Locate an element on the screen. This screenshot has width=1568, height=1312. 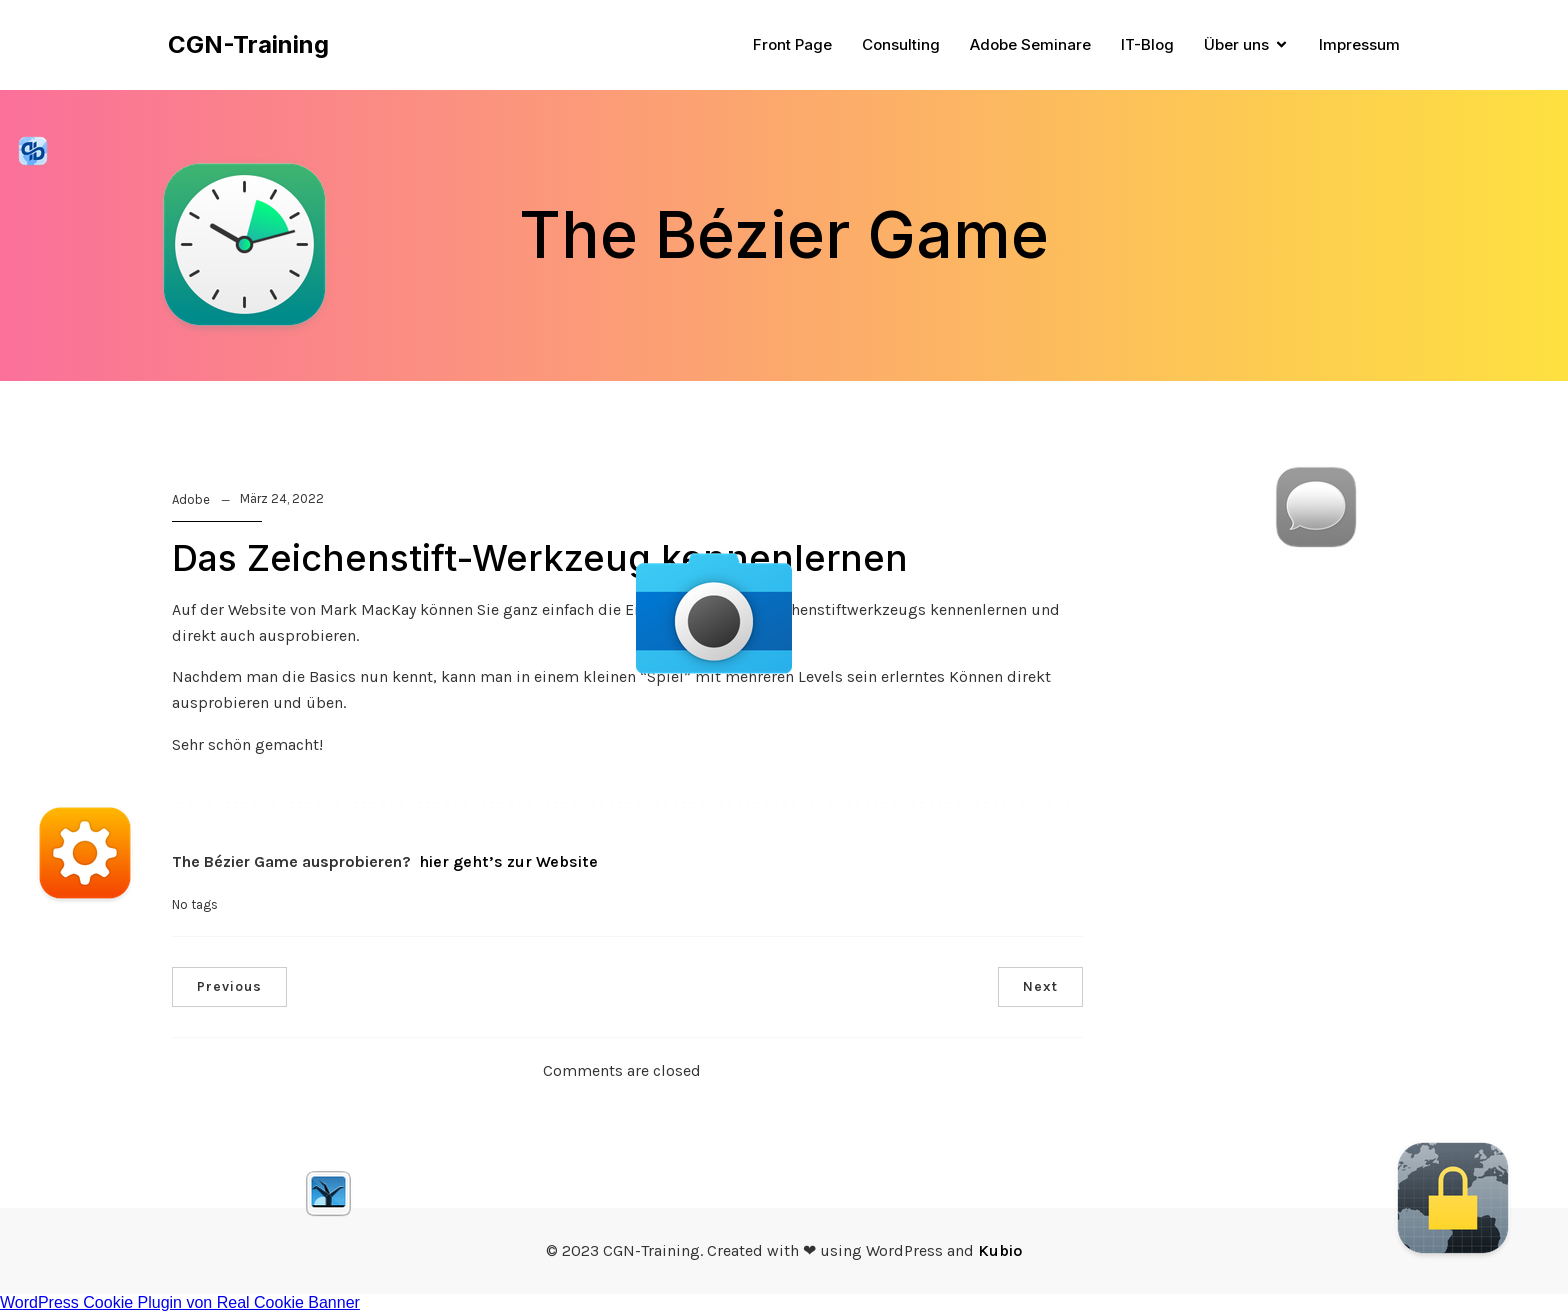
open aptana studio IDE is located at coordinates (85, 853).